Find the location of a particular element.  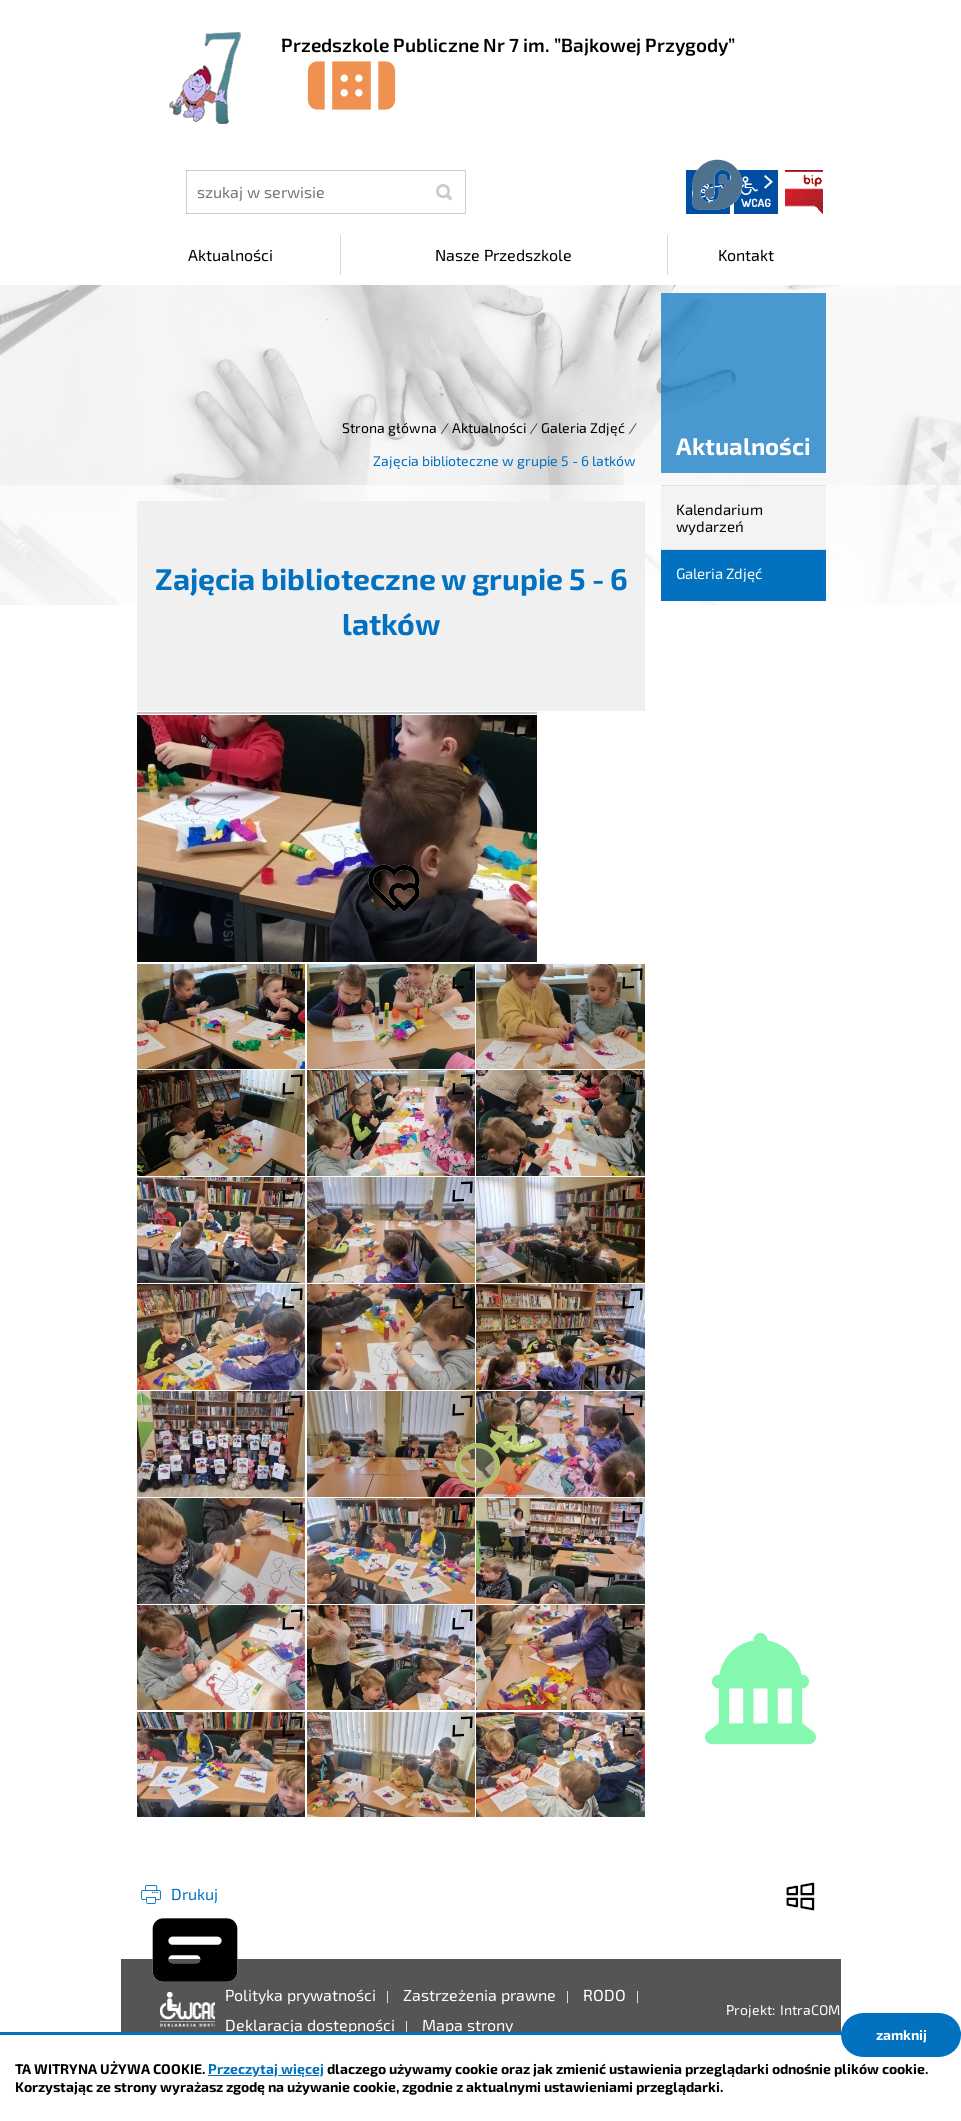

access first aid or medical resources is located at coordinates (351, 85).